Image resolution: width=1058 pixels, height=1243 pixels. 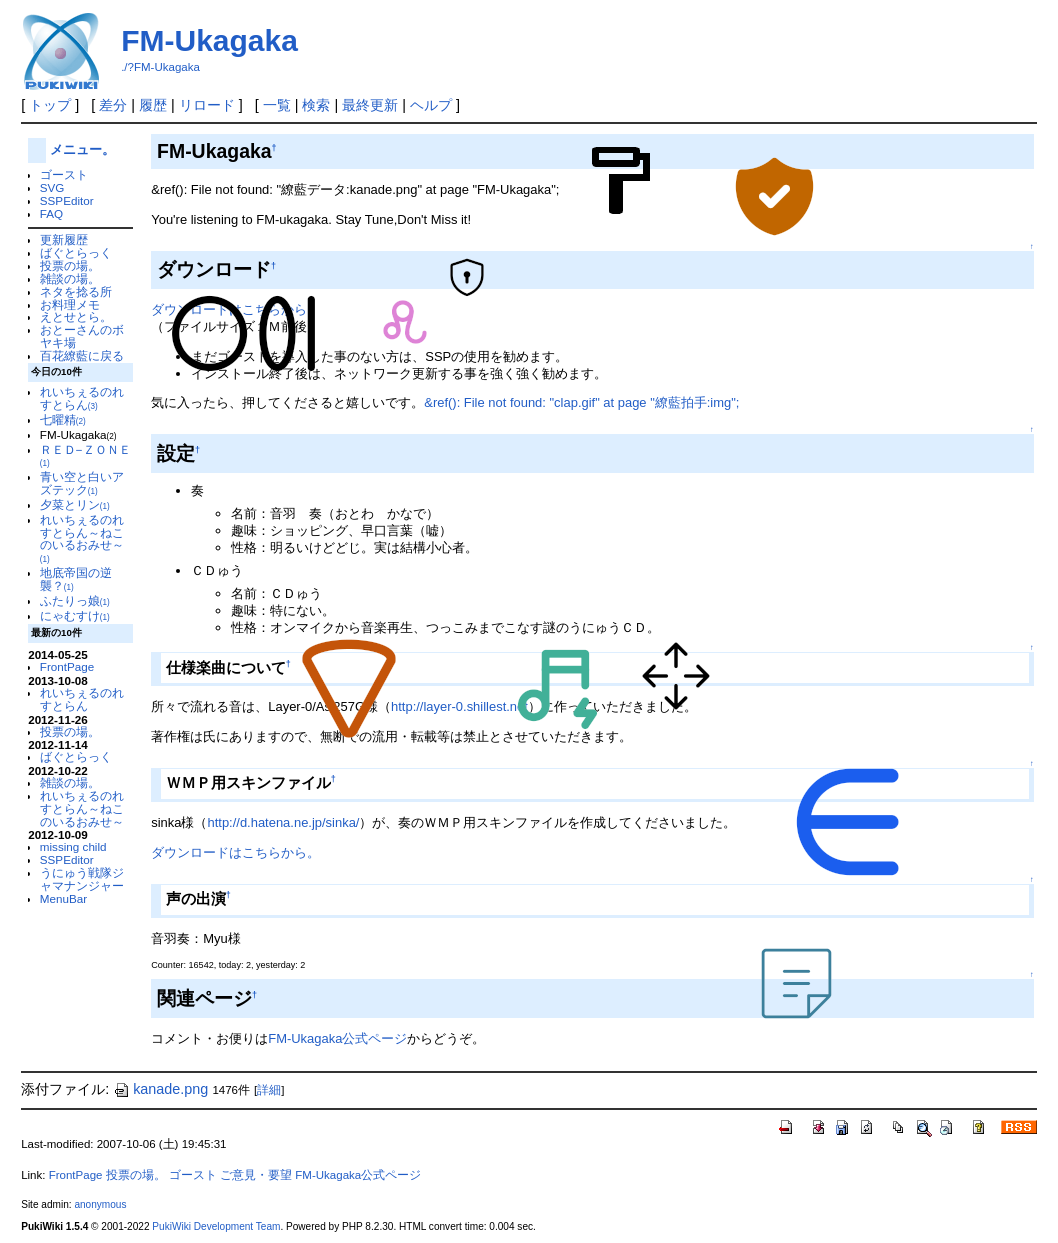 I want to click on quick download or flash access to music, so click(x=557, y=685).